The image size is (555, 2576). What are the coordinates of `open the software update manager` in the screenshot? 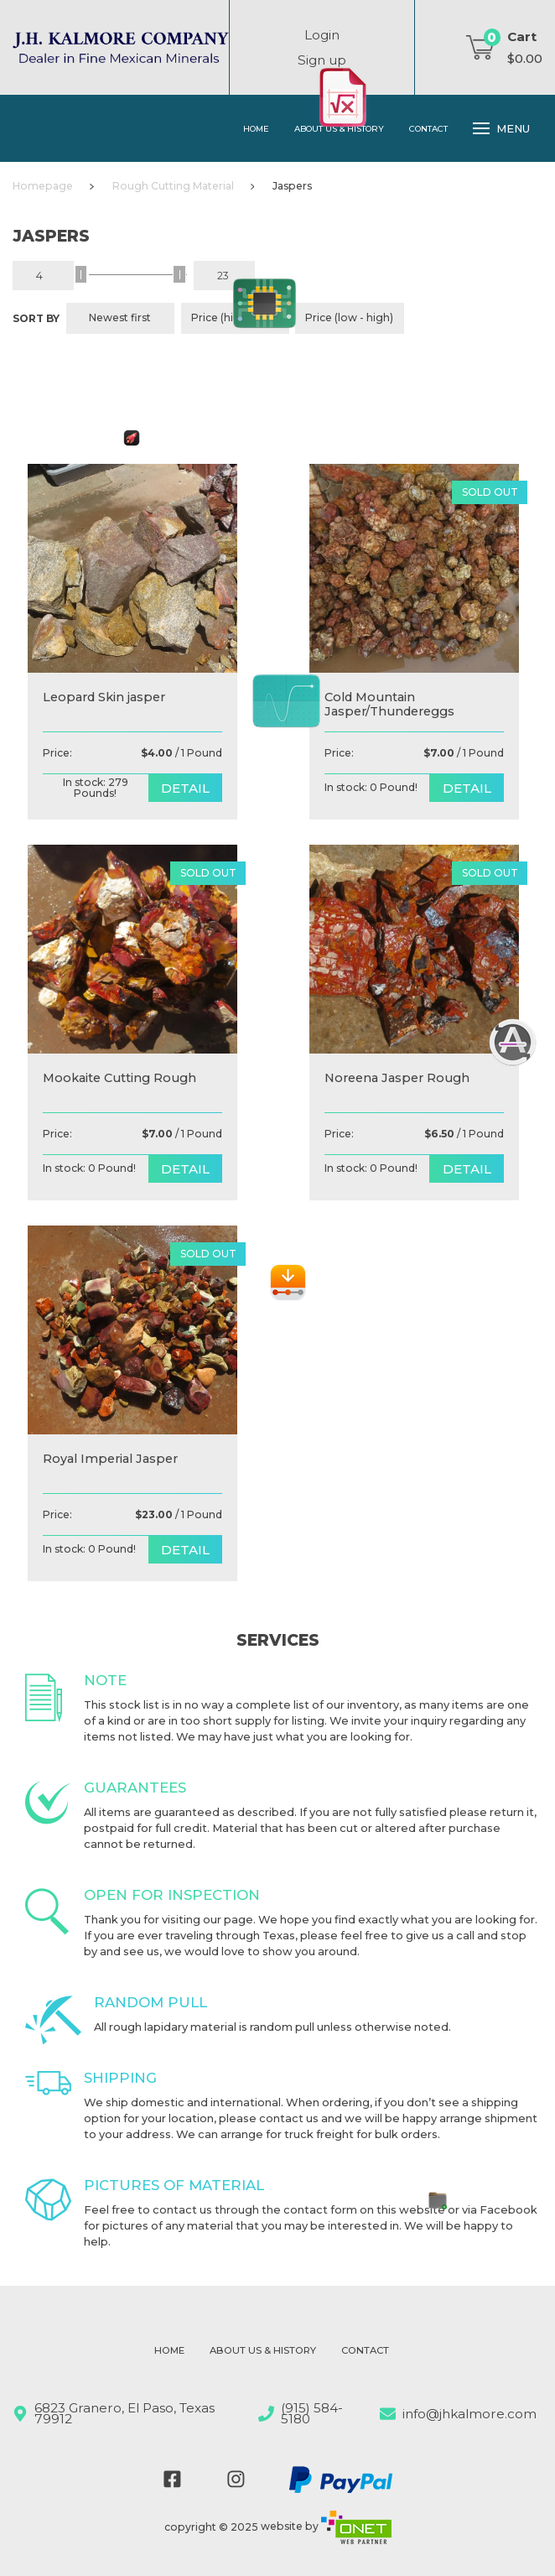 It's located at (512, 1042).